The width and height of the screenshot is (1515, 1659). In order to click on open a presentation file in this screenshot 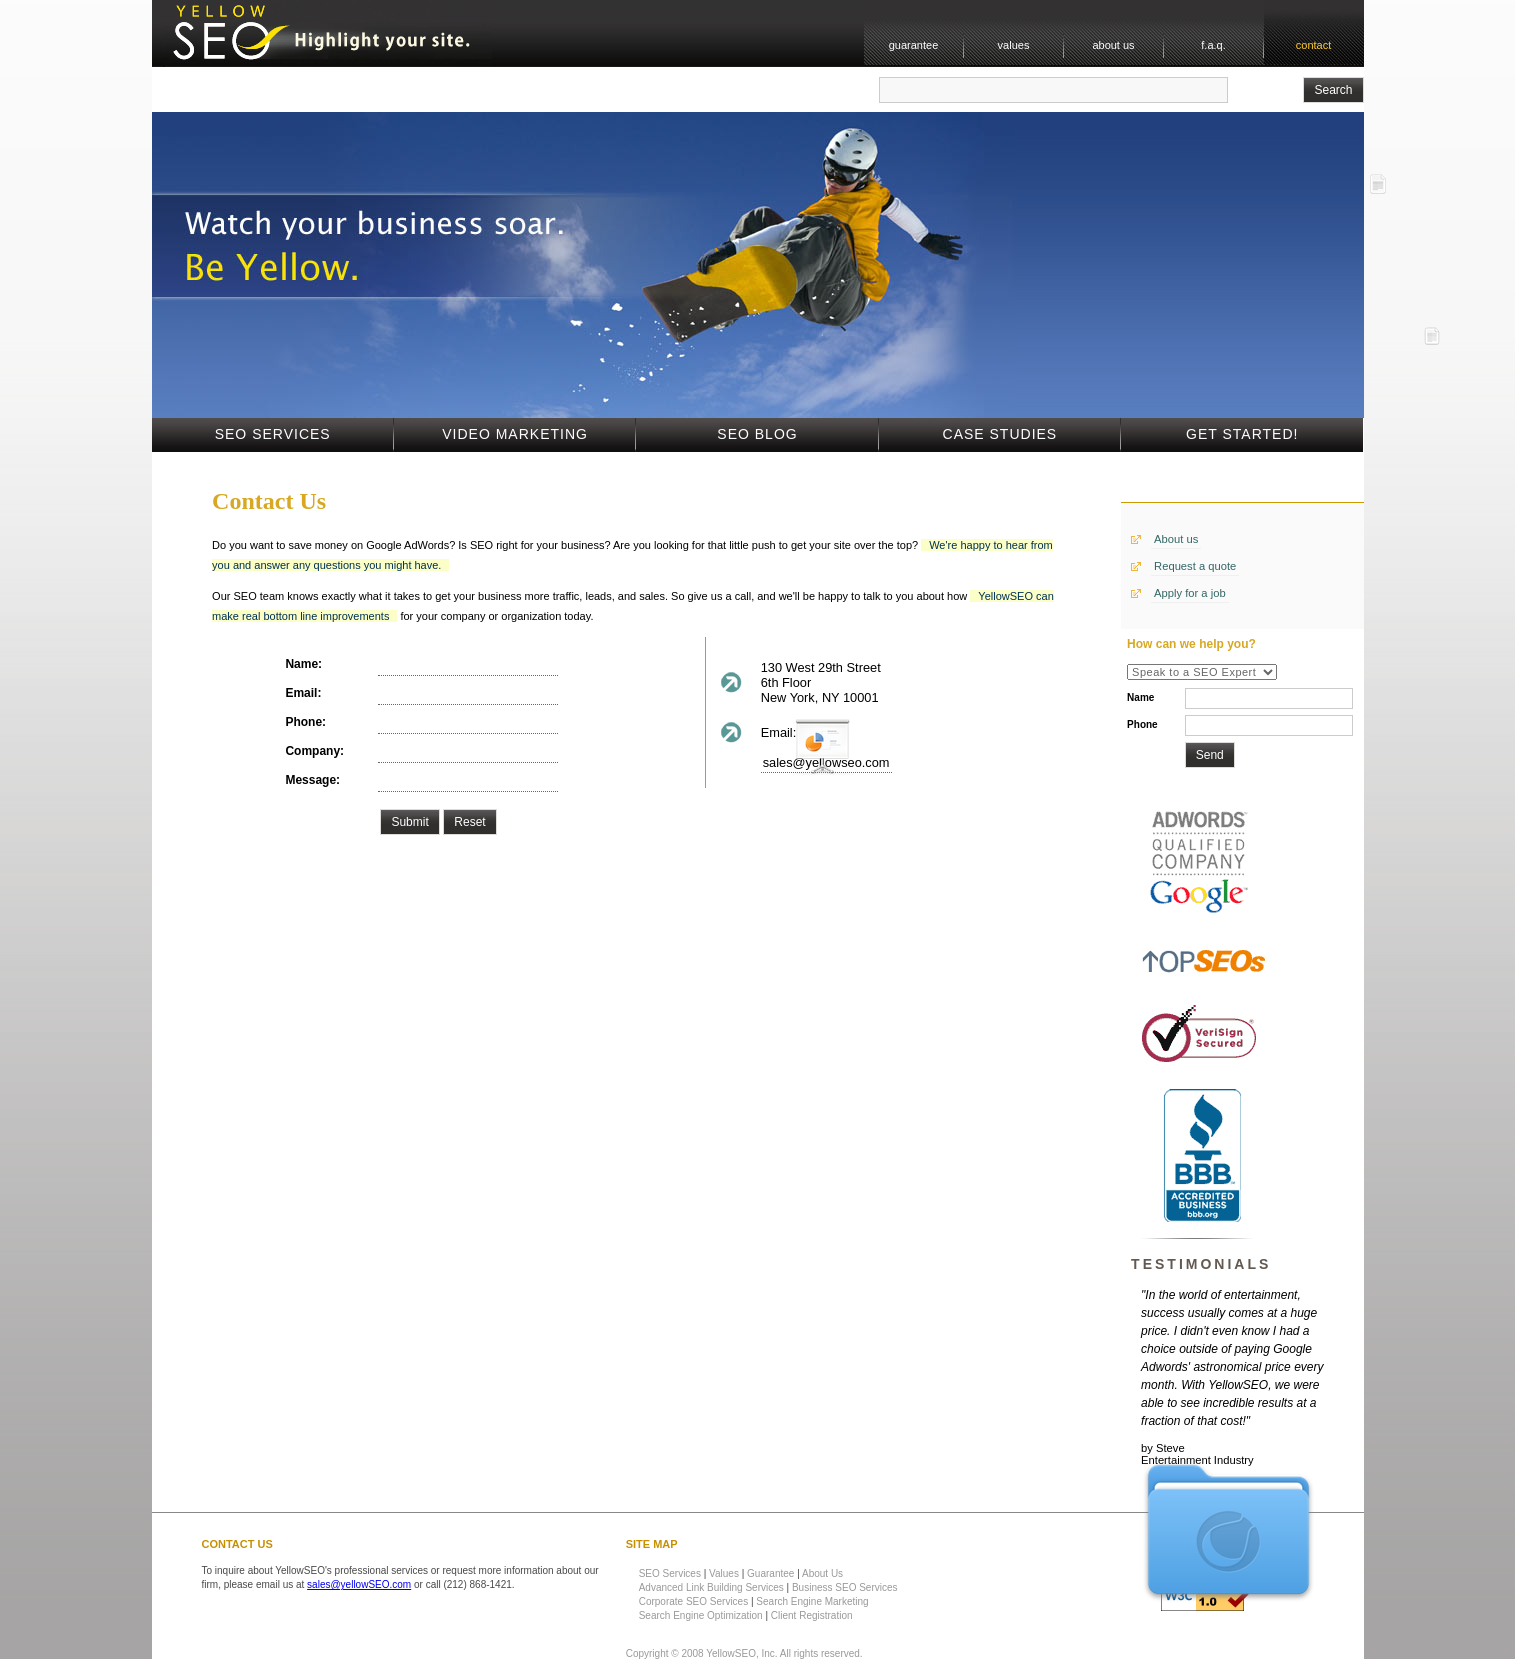, I will do `click(822, 745)`.